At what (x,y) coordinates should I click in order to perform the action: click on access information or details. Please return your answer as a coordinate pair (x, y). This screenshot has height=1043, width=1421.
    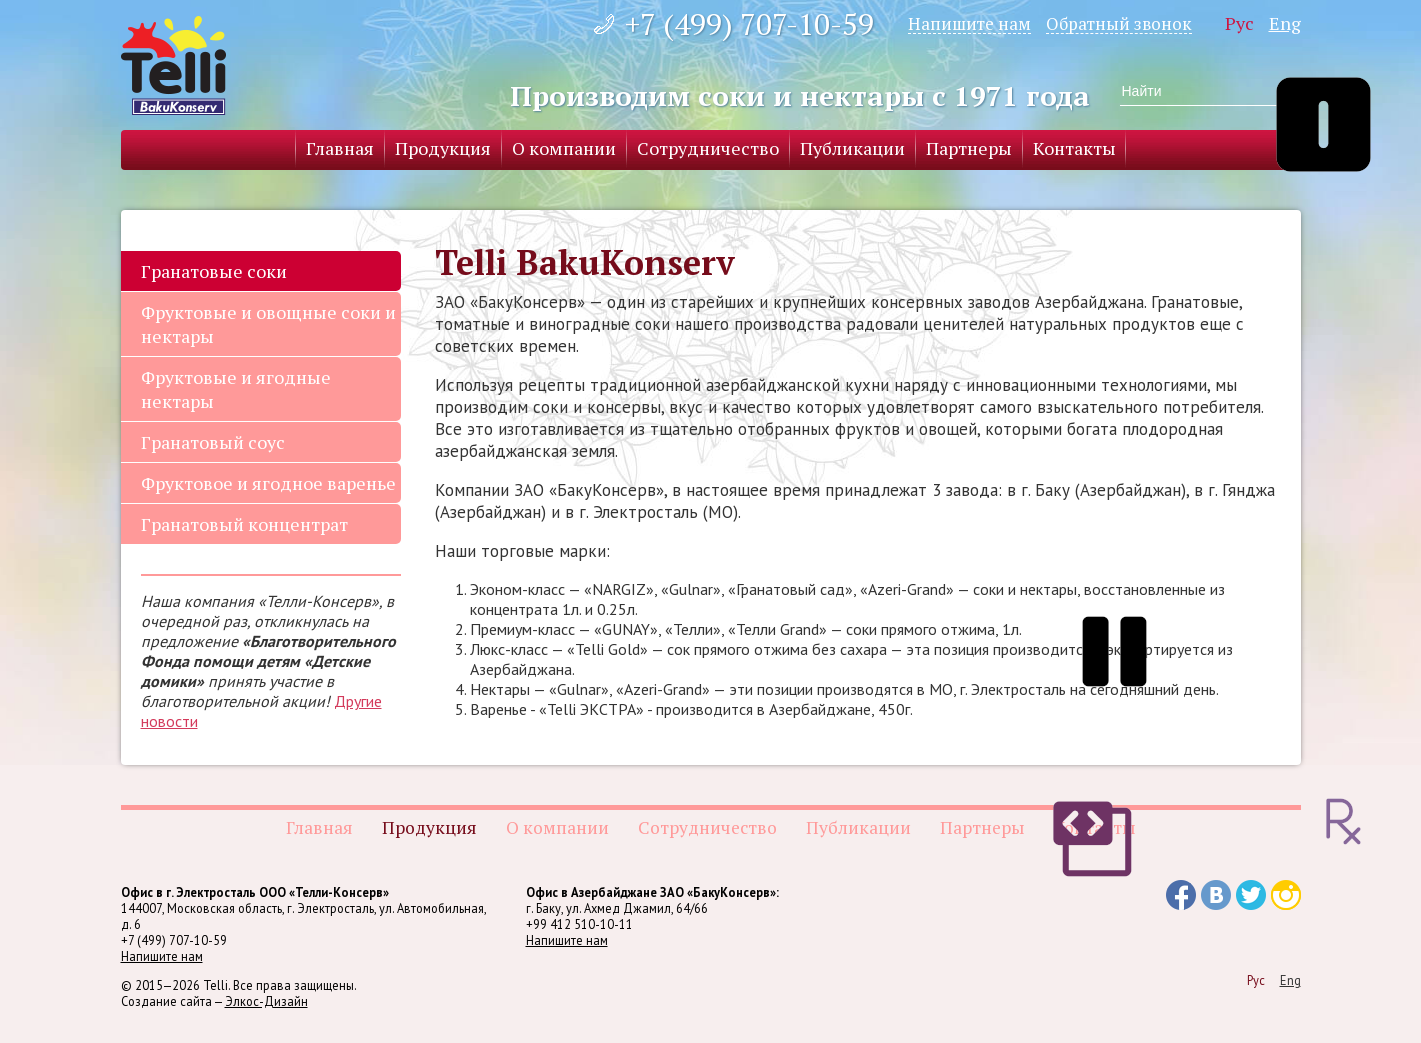
    Looking at the image, I should click on (1323, 124).